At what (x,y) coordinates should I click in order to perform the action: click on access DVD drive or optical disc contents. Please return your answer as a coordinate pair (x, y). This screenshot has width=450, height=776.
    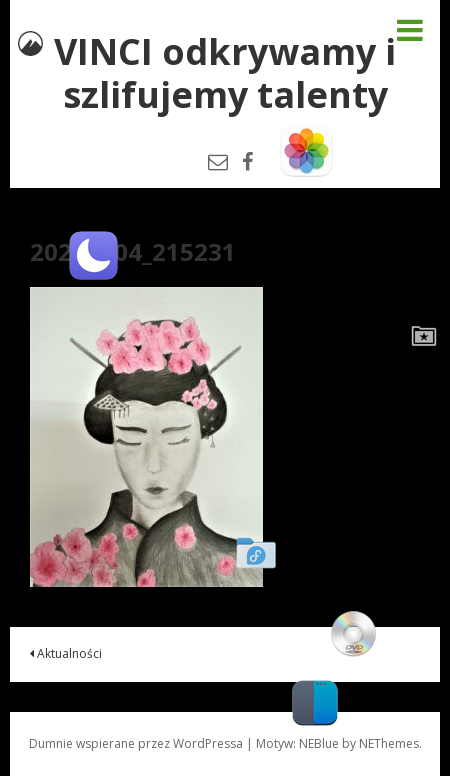
    Looking at the image, I should click on (353, 634).